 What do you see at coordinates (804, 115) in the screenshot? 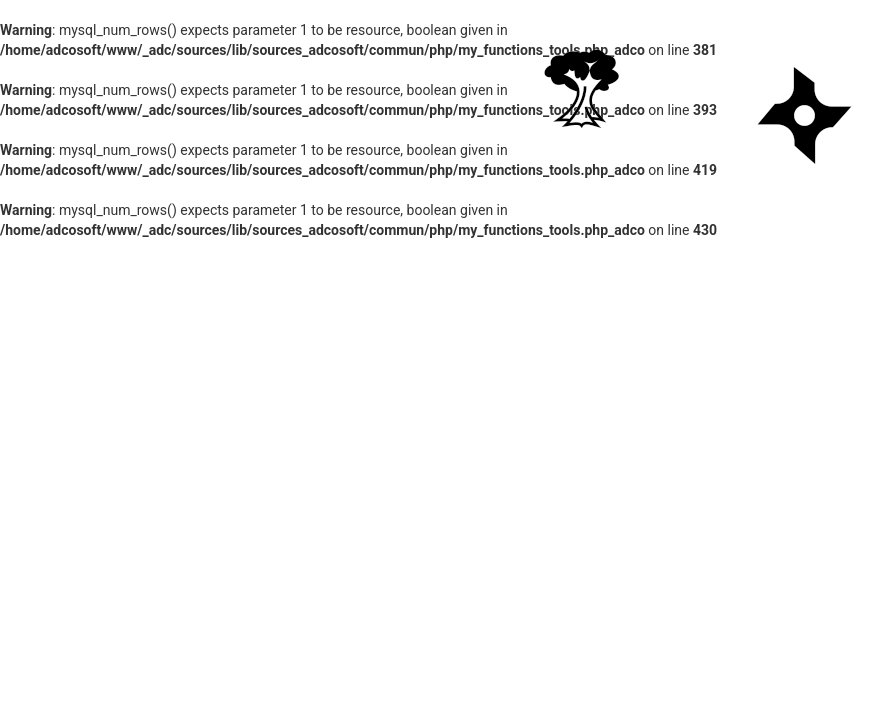
I see `ninja or stealth game mode` at bounding box center [804, 115].